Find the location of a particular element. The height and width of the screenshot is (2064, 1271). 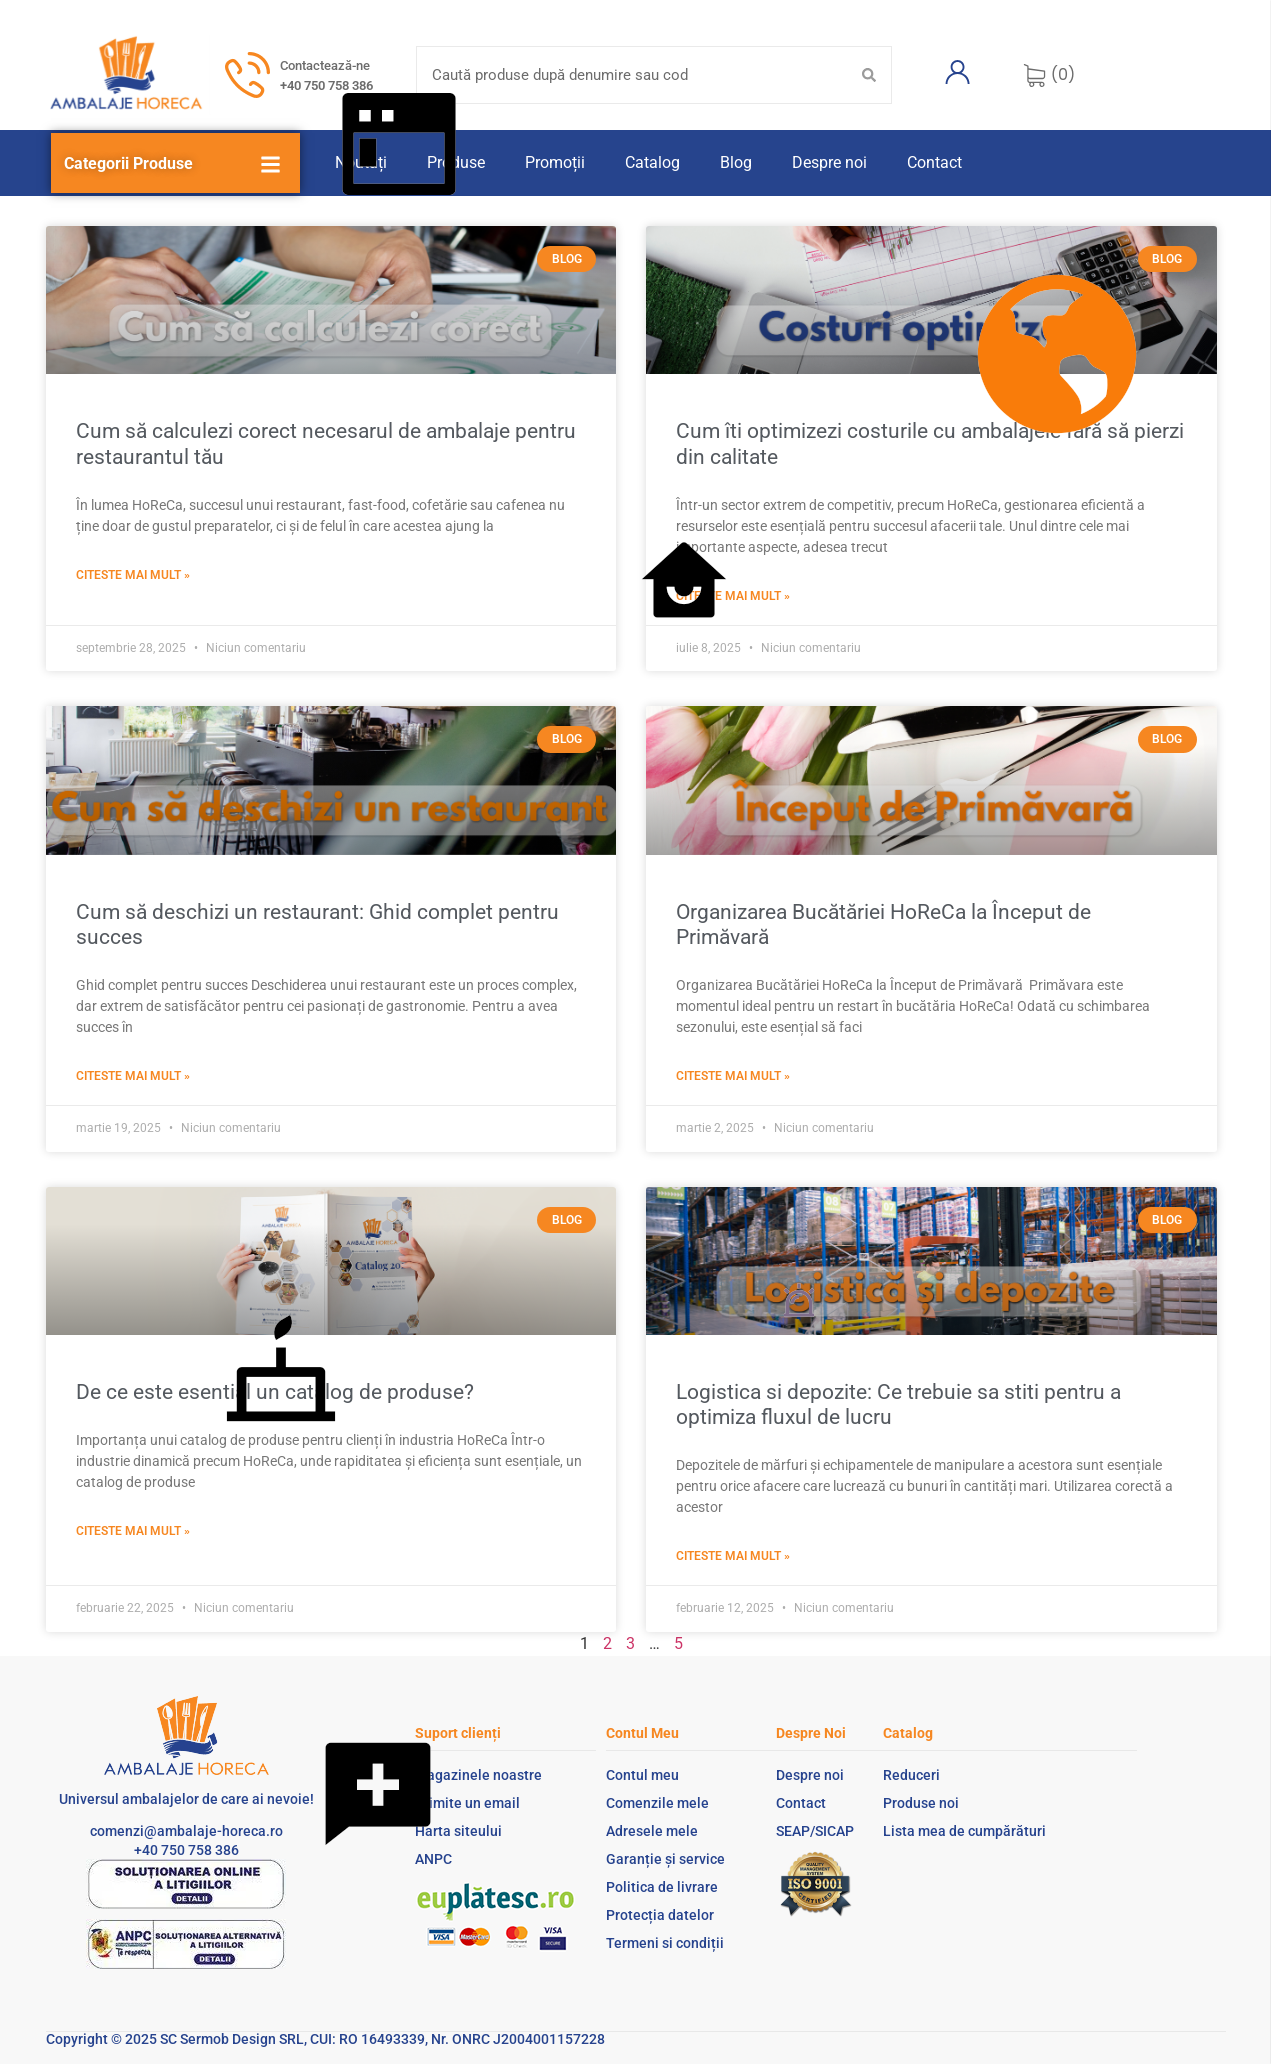

go to home screen is located at coordinates (684, 583).